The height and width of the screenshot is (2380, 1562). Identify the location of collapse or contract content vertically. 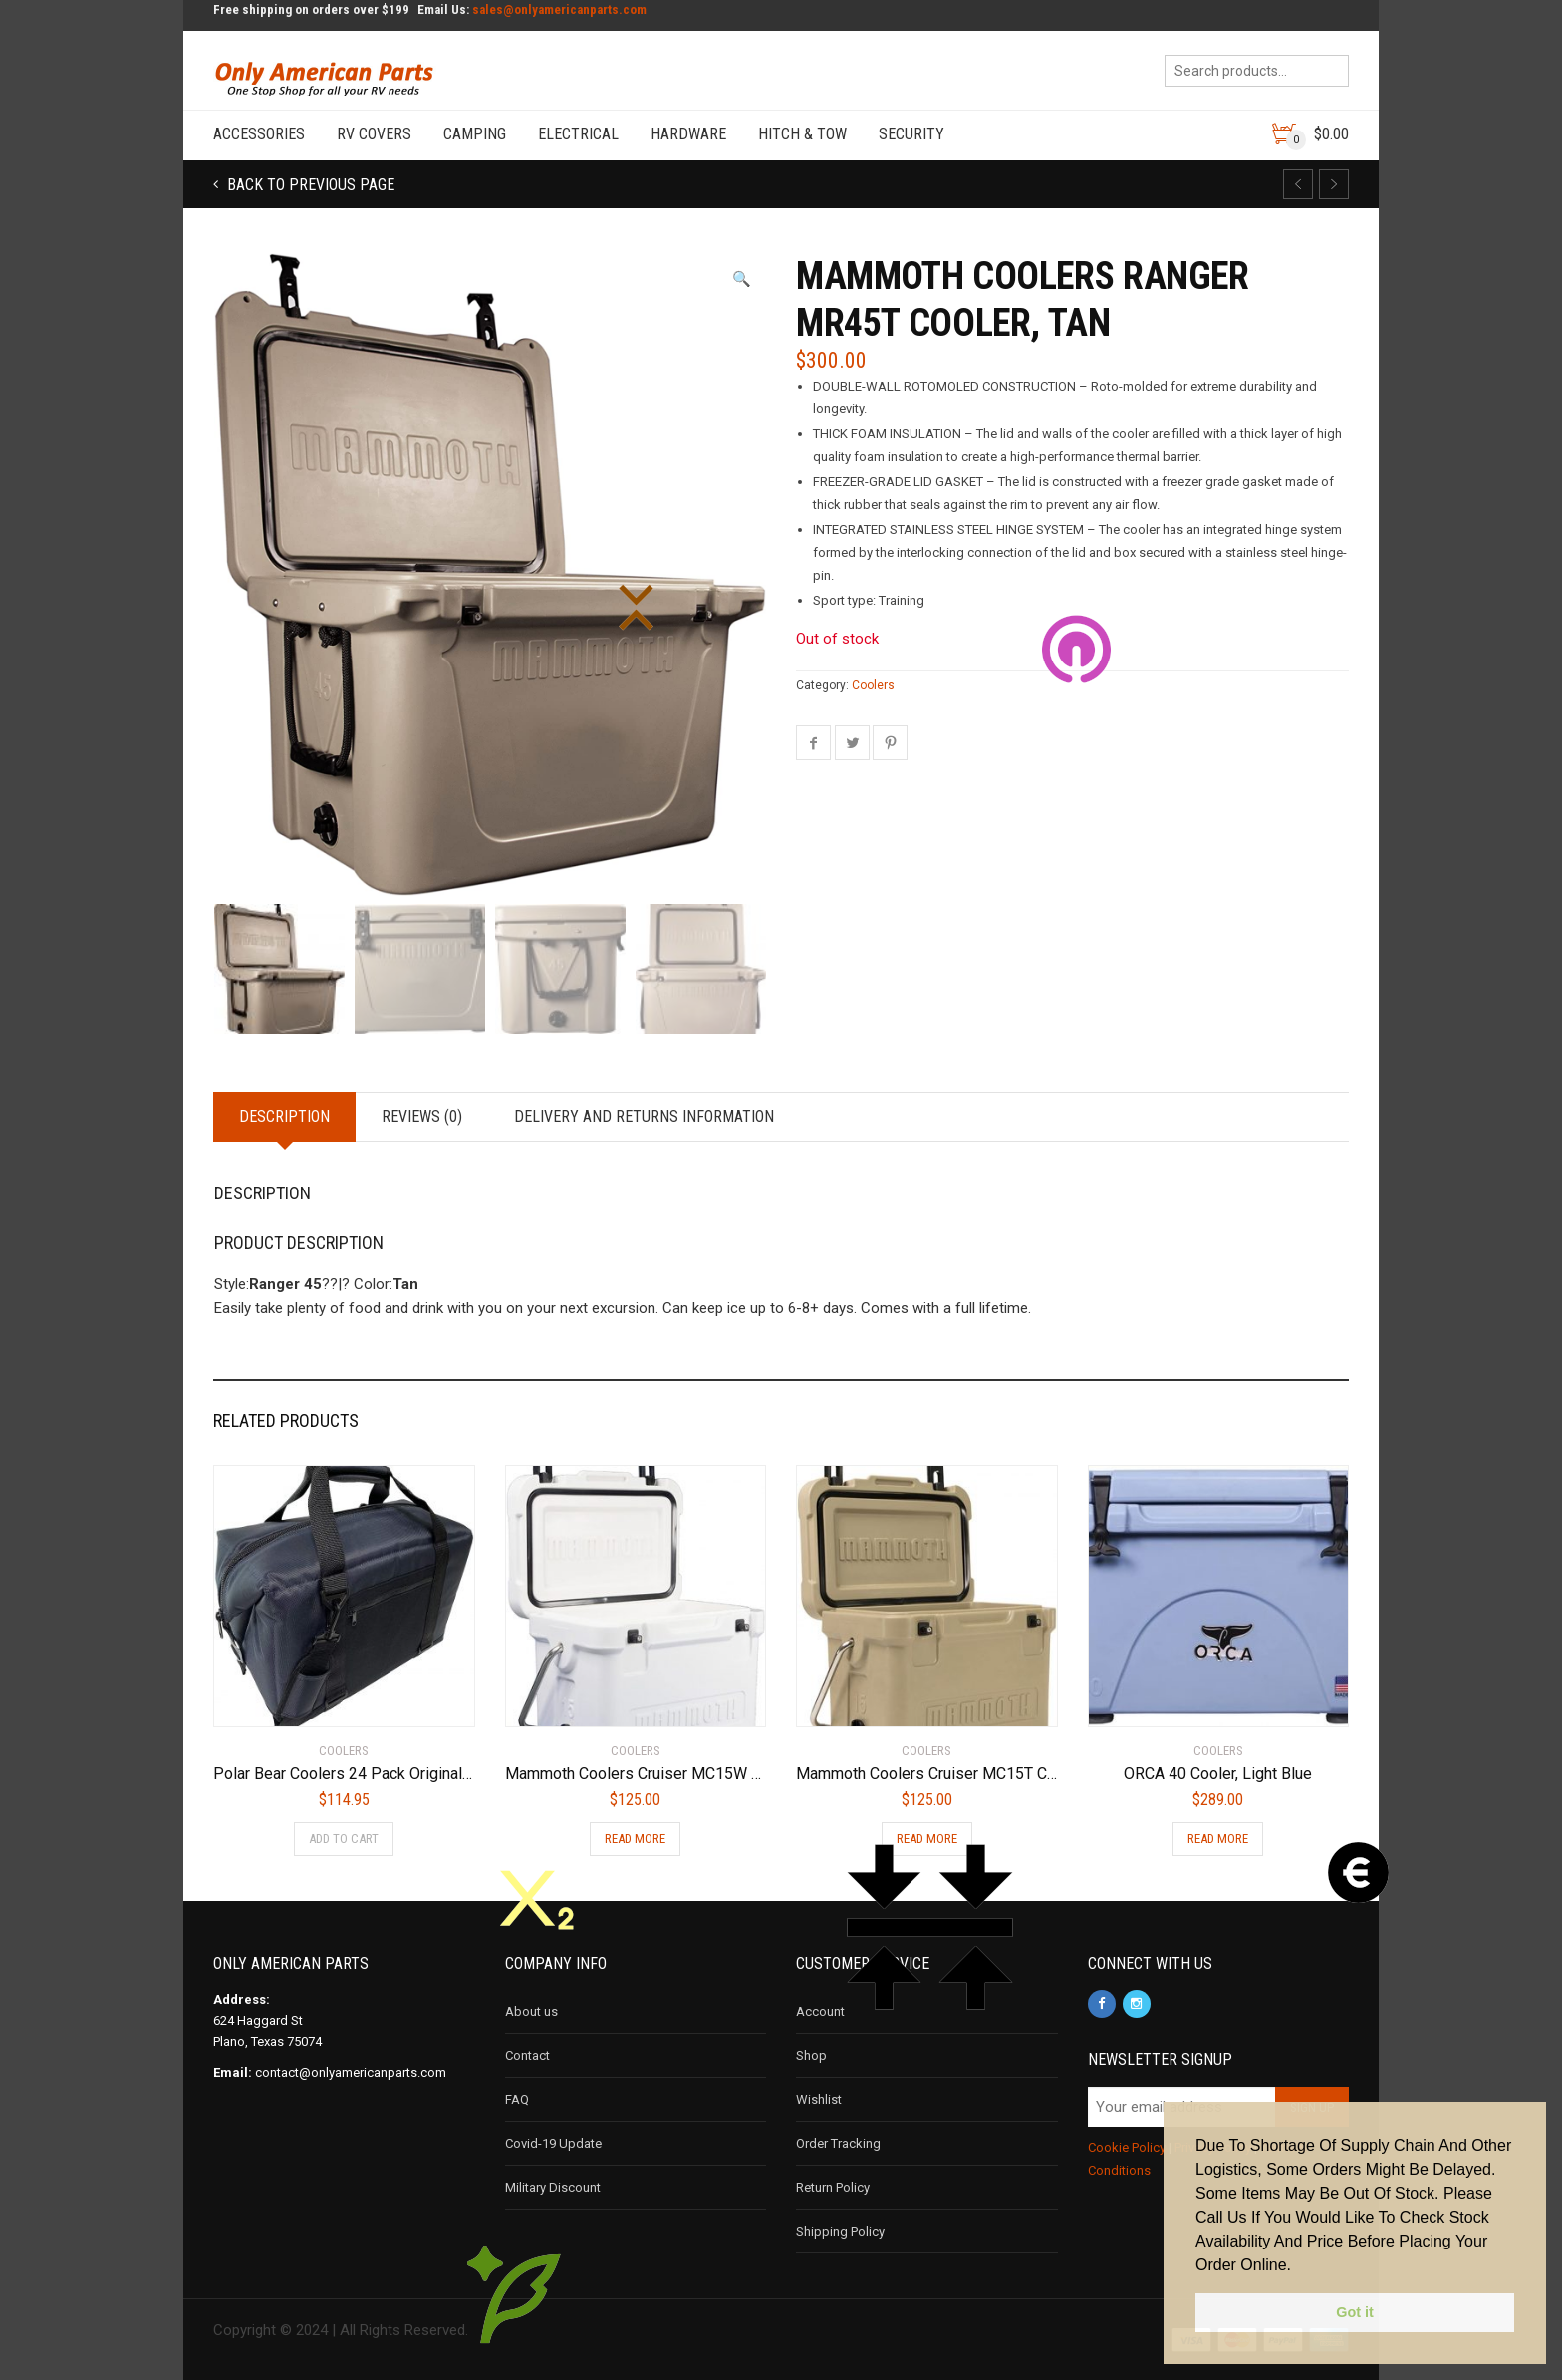
(636, 607).